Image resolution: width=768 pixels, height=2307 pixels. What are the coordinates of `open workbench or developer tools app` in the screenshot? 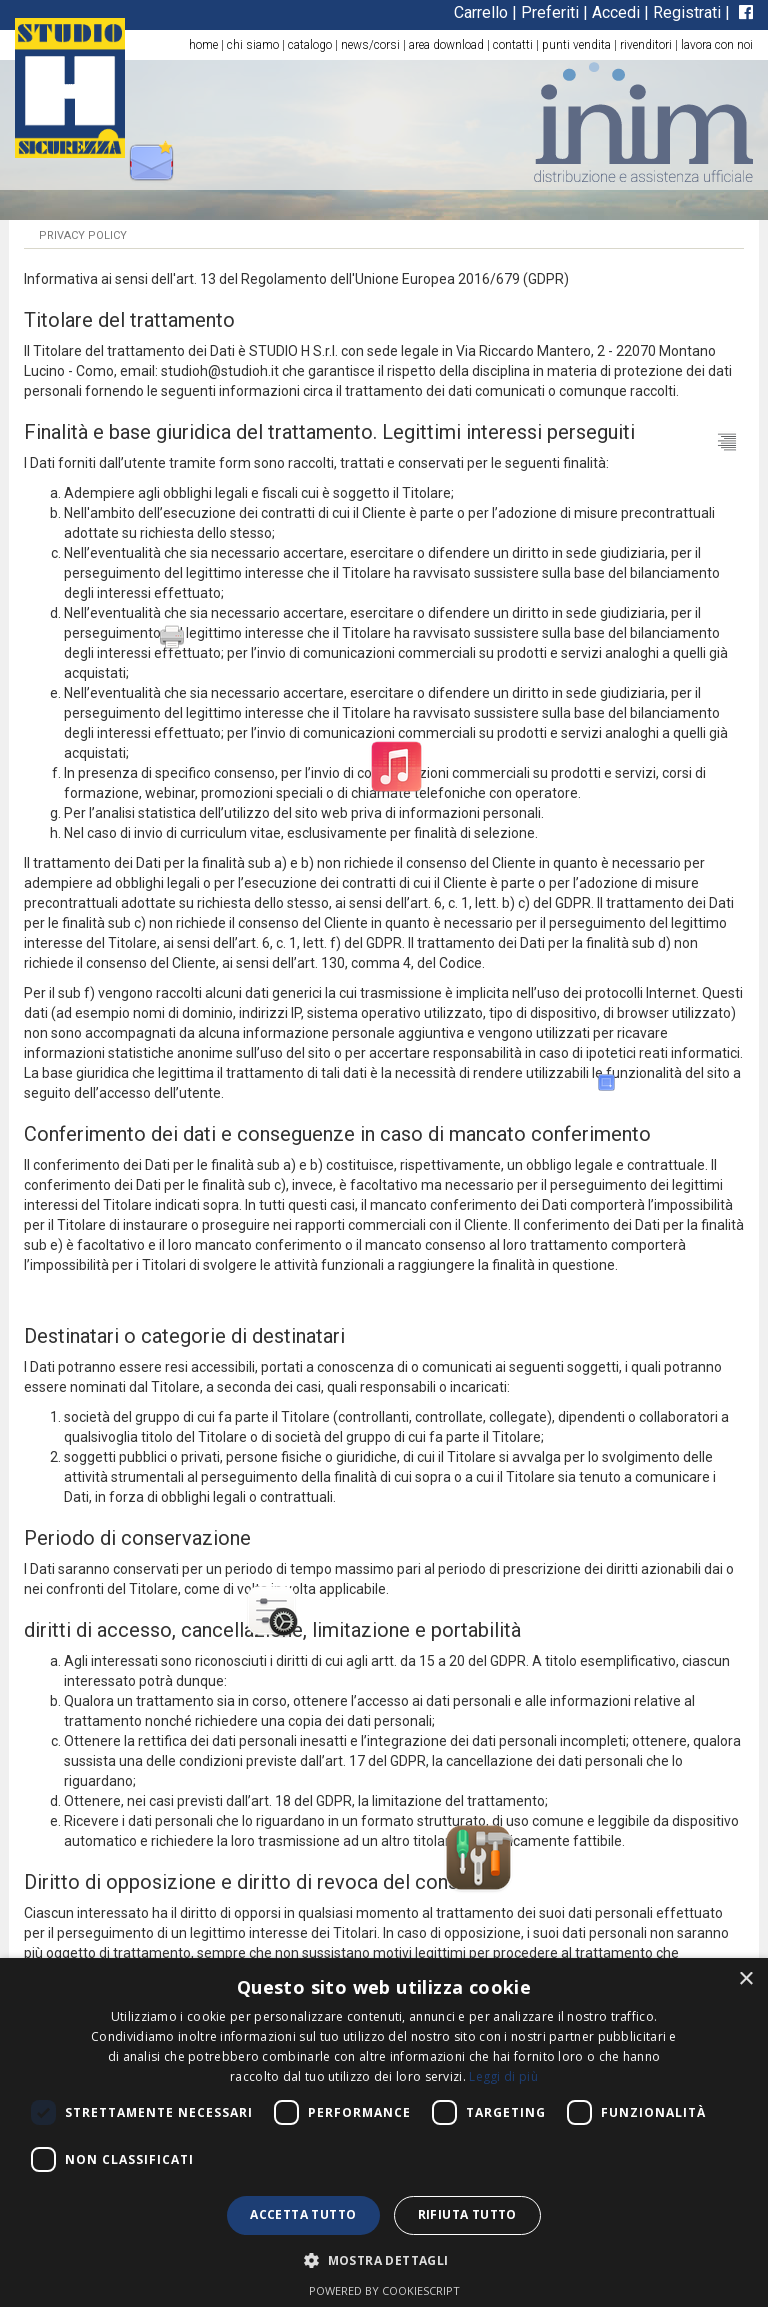 It's located at (478, 1857).